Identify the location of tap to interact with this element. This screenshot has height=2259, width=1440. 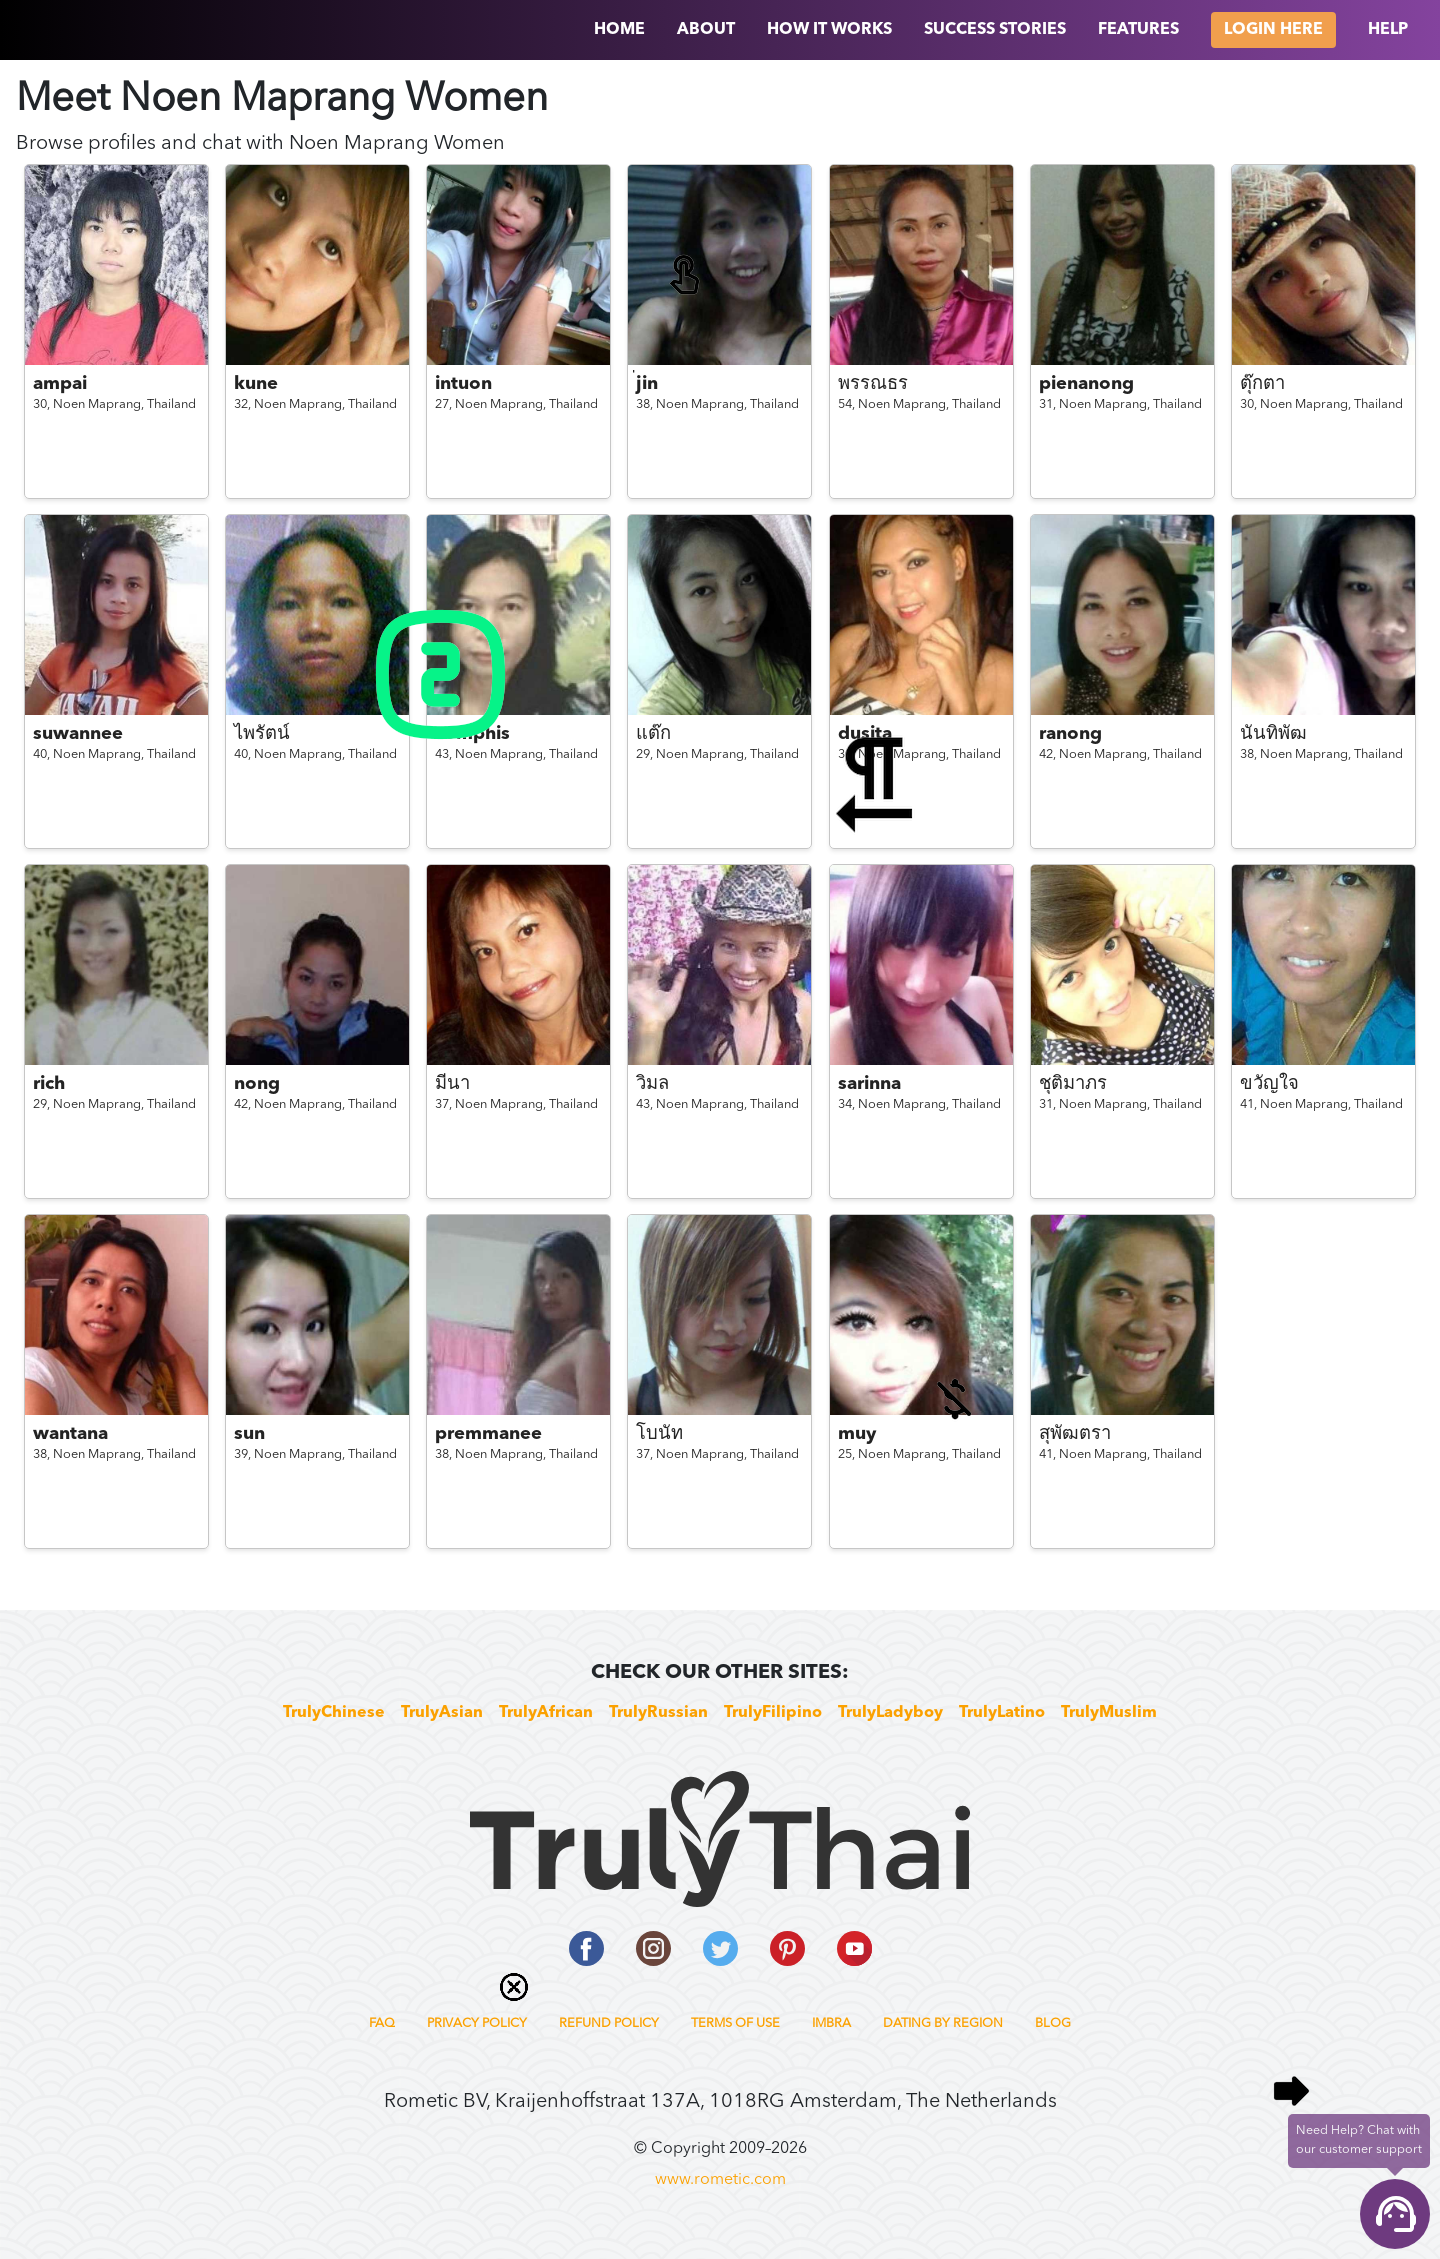
(684, 275).